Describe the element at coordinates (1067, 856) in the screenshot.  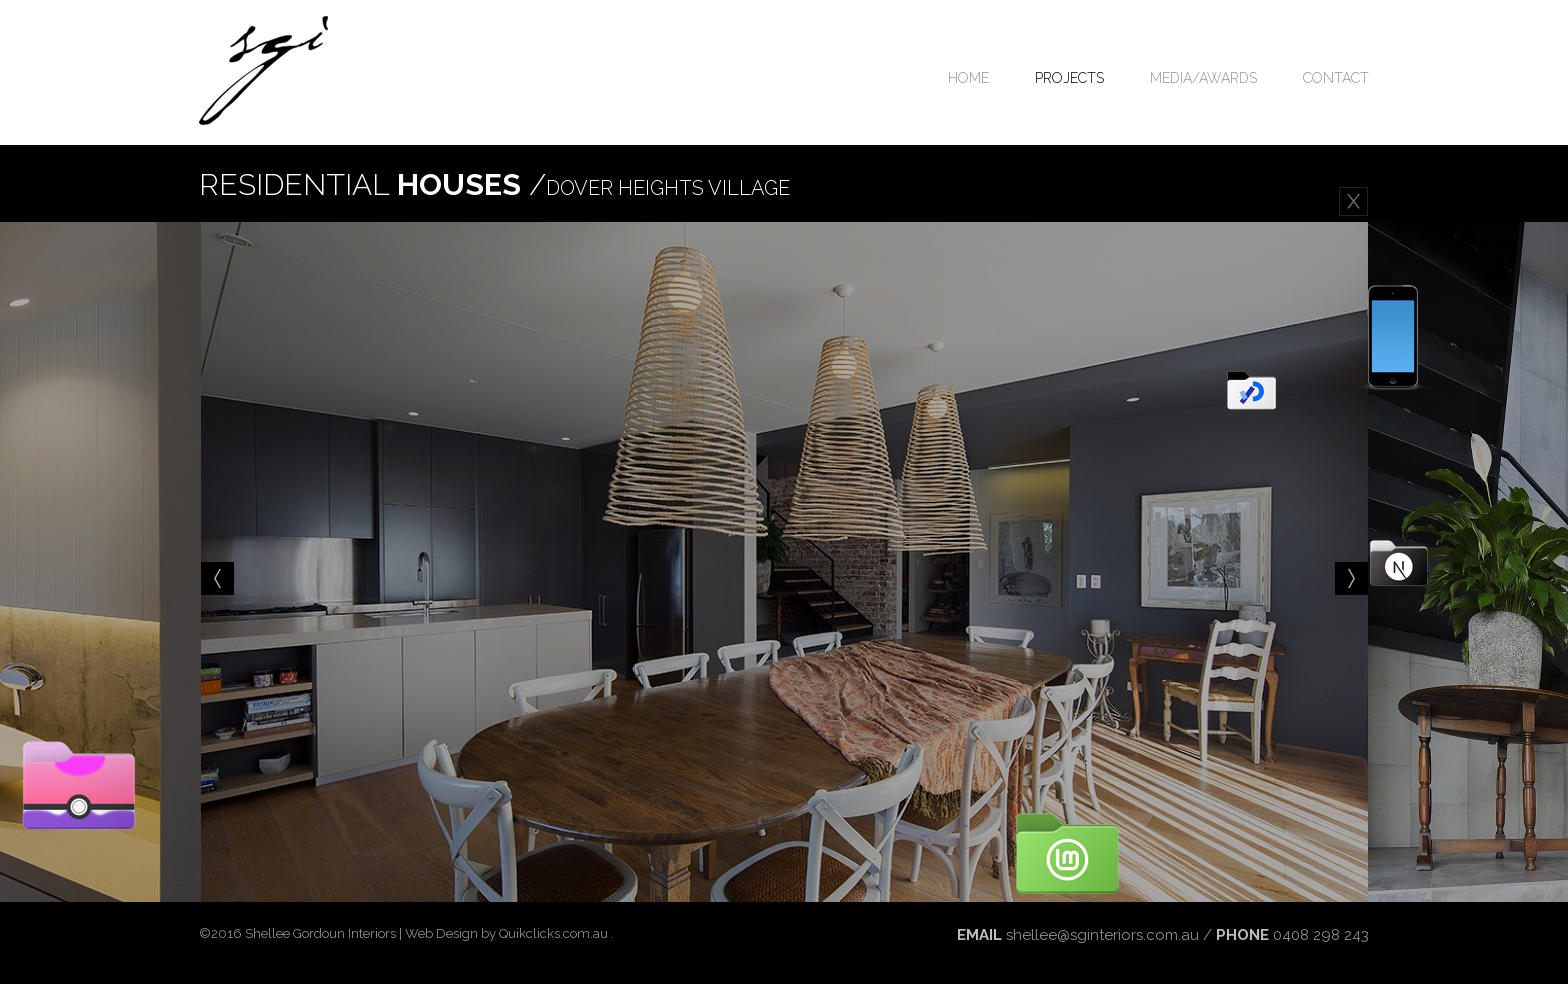
I see `open linux mint system folder` at that location.